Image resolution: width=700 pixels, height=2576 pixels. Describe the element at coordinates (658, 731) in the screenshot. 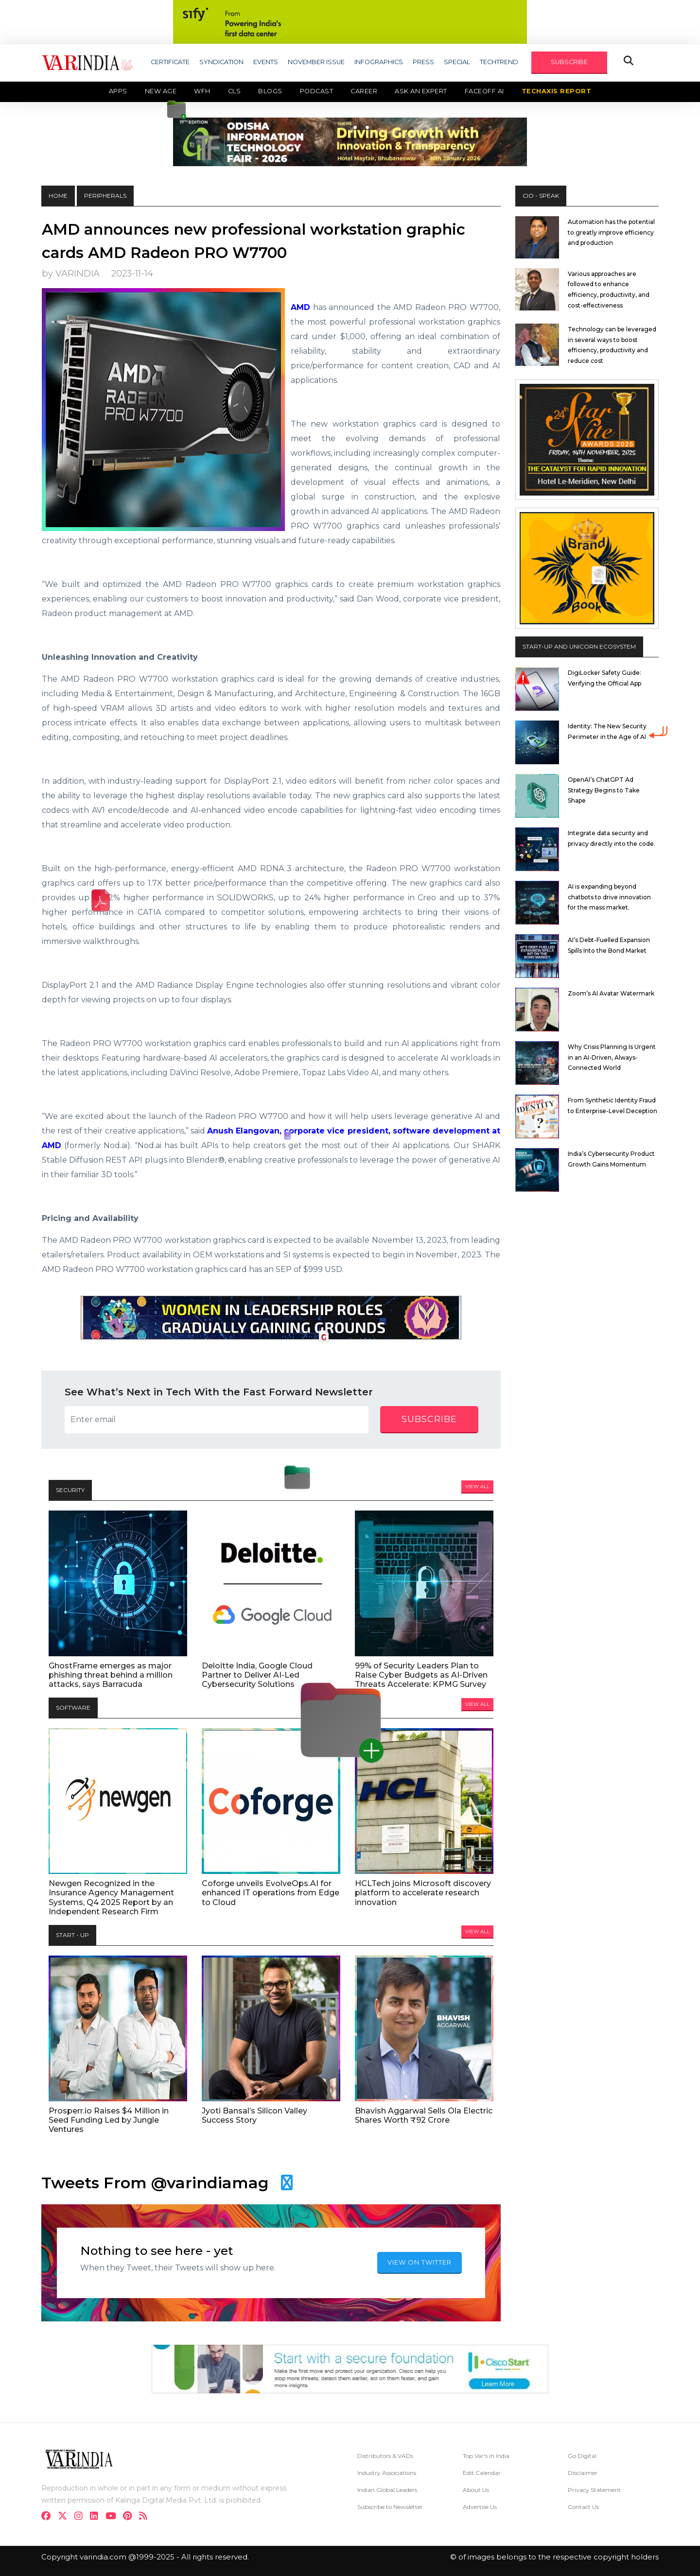

I see `reply to all recipients of an email` at that location.